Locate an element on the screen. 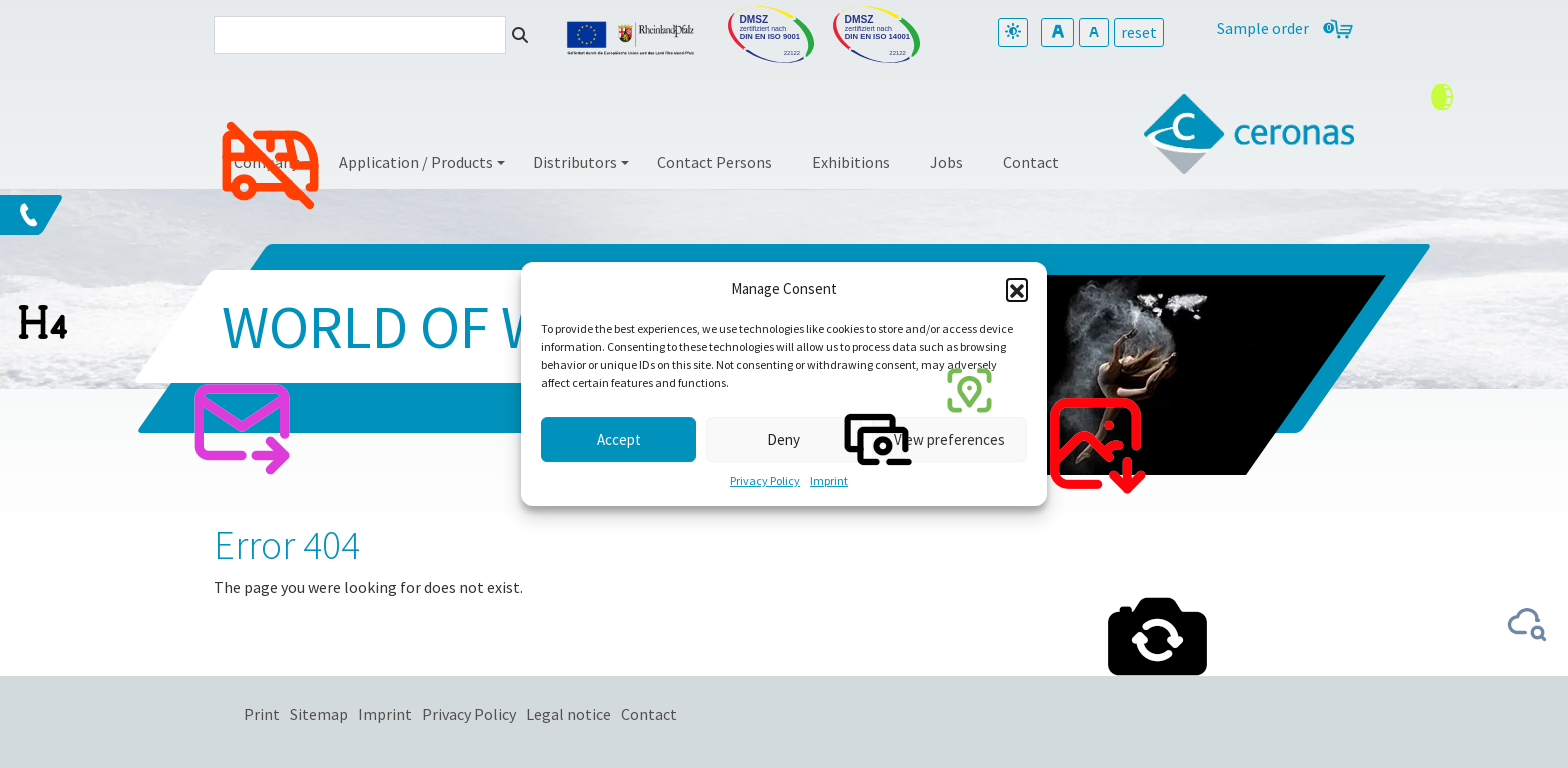 The height and width of the screenshot is (768, 1568). activate live view mode for real-time location tracking is located at coordinates (969, 390).